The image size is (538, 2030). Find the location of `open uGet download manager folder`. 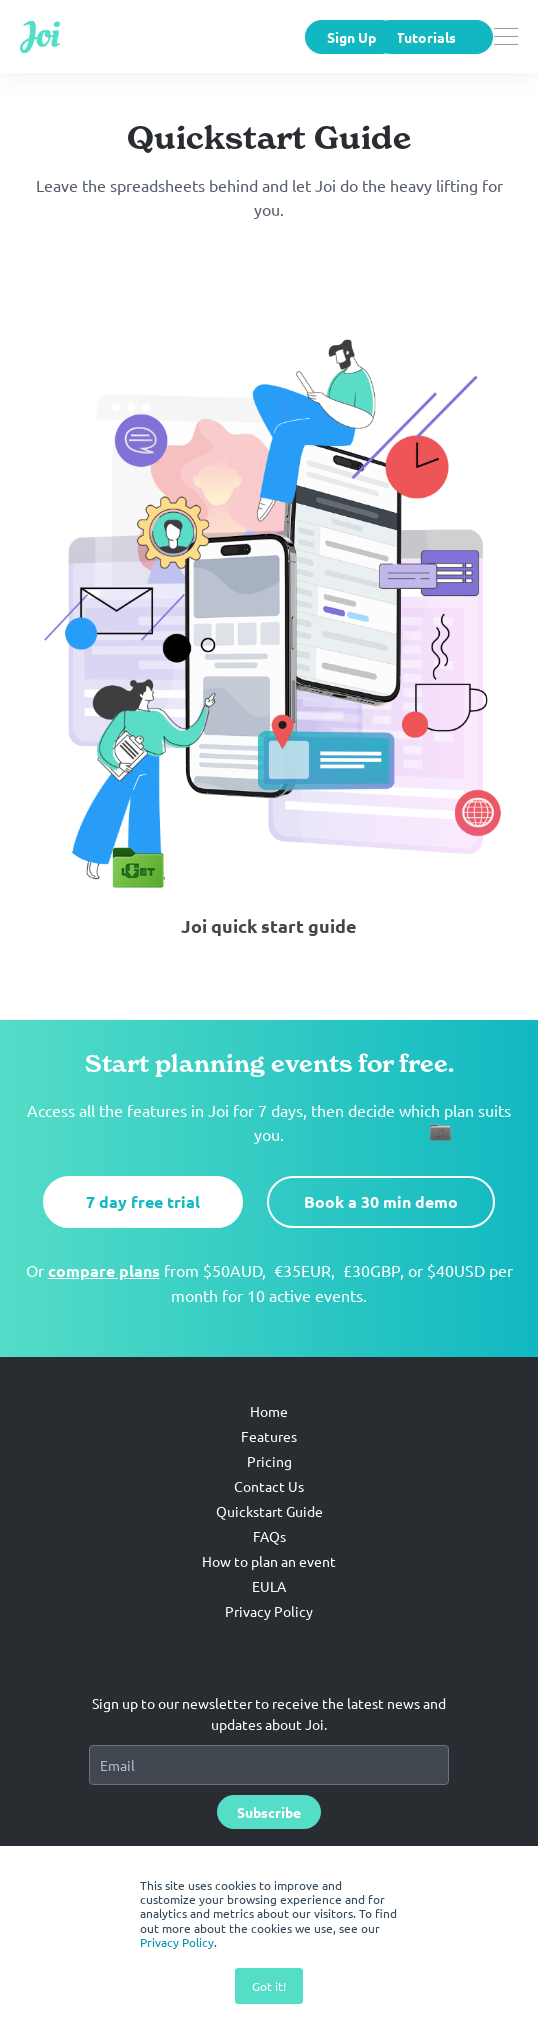

open uGet download manager folder is located at coordinates (138, 869).